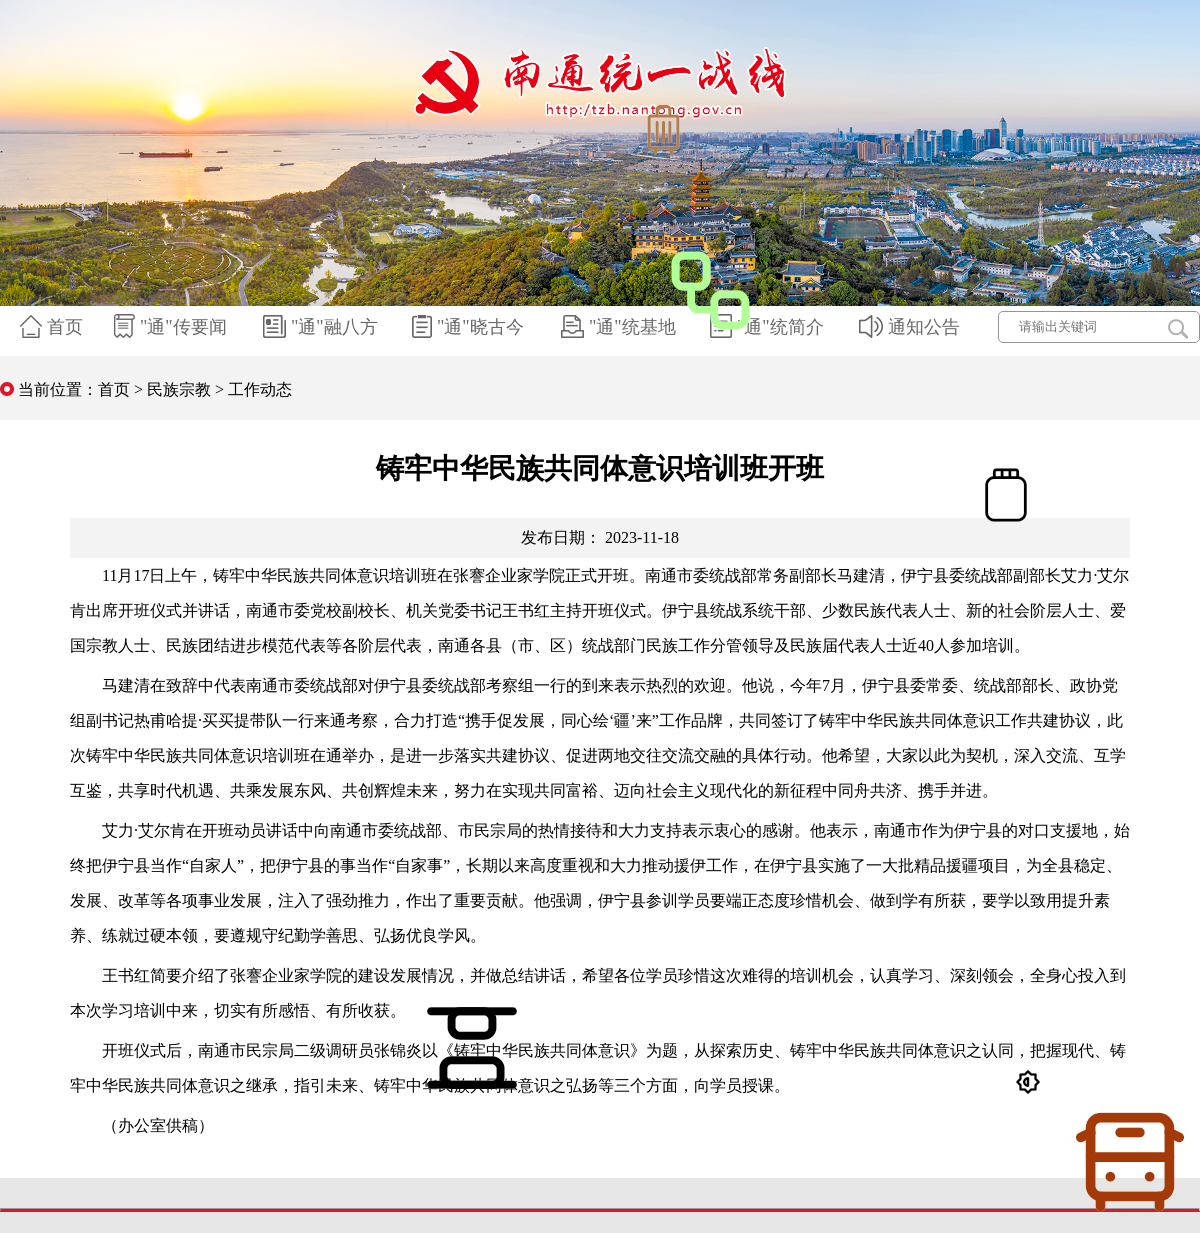 The image size is (1200, 1233). Describe the element at coordinates (663, 130) in the screenshot. I see `access travel or trip planning features` at that location.